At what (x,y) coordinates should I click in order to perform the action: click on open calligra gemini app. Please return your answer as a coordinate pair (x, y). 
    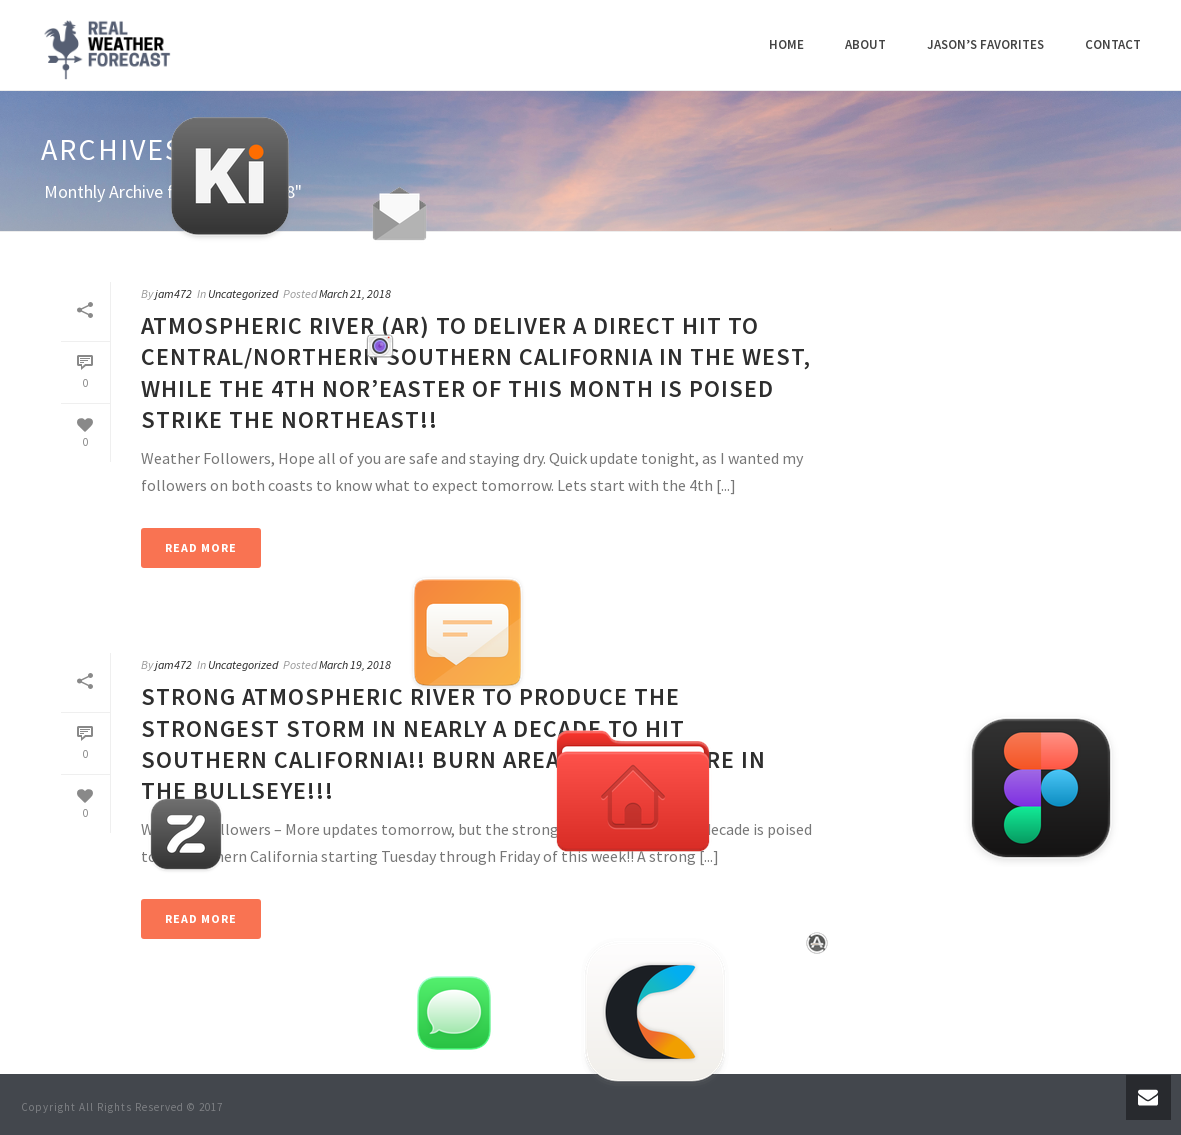
    Looking at the image, I should click on (655, 1012).